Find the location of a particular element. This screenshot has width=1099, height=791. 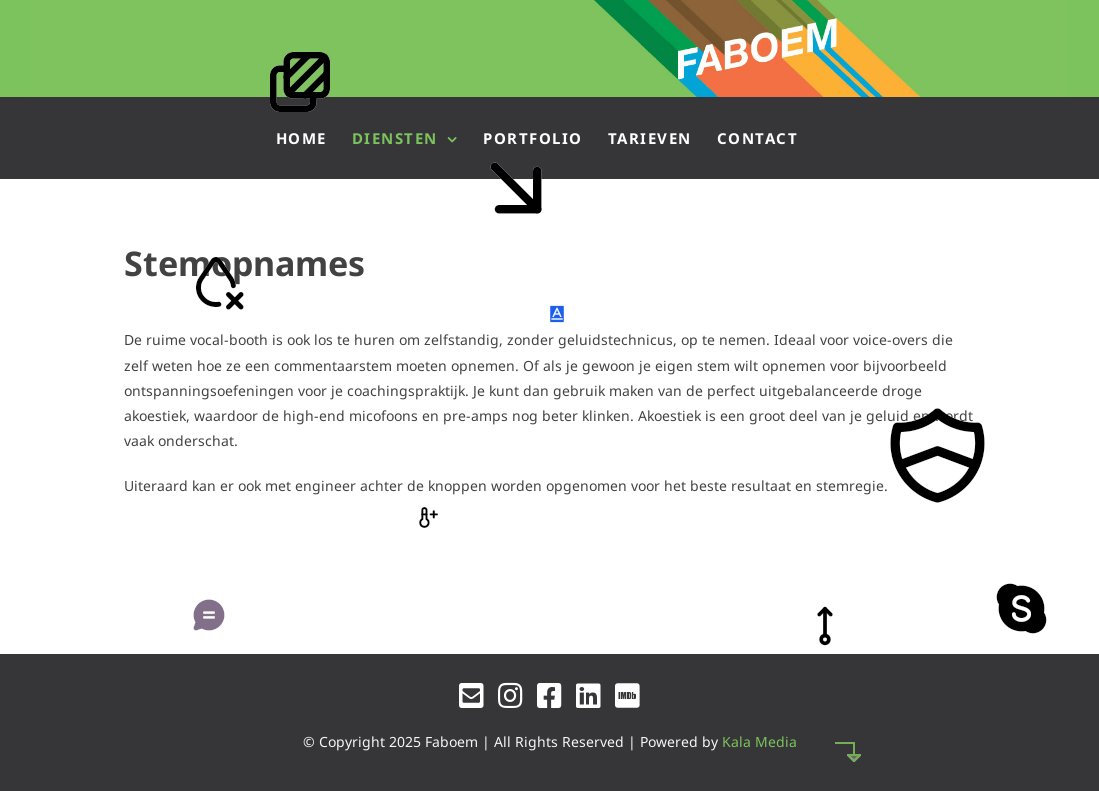

open chat or messaging is located at coordinates (209, 615).